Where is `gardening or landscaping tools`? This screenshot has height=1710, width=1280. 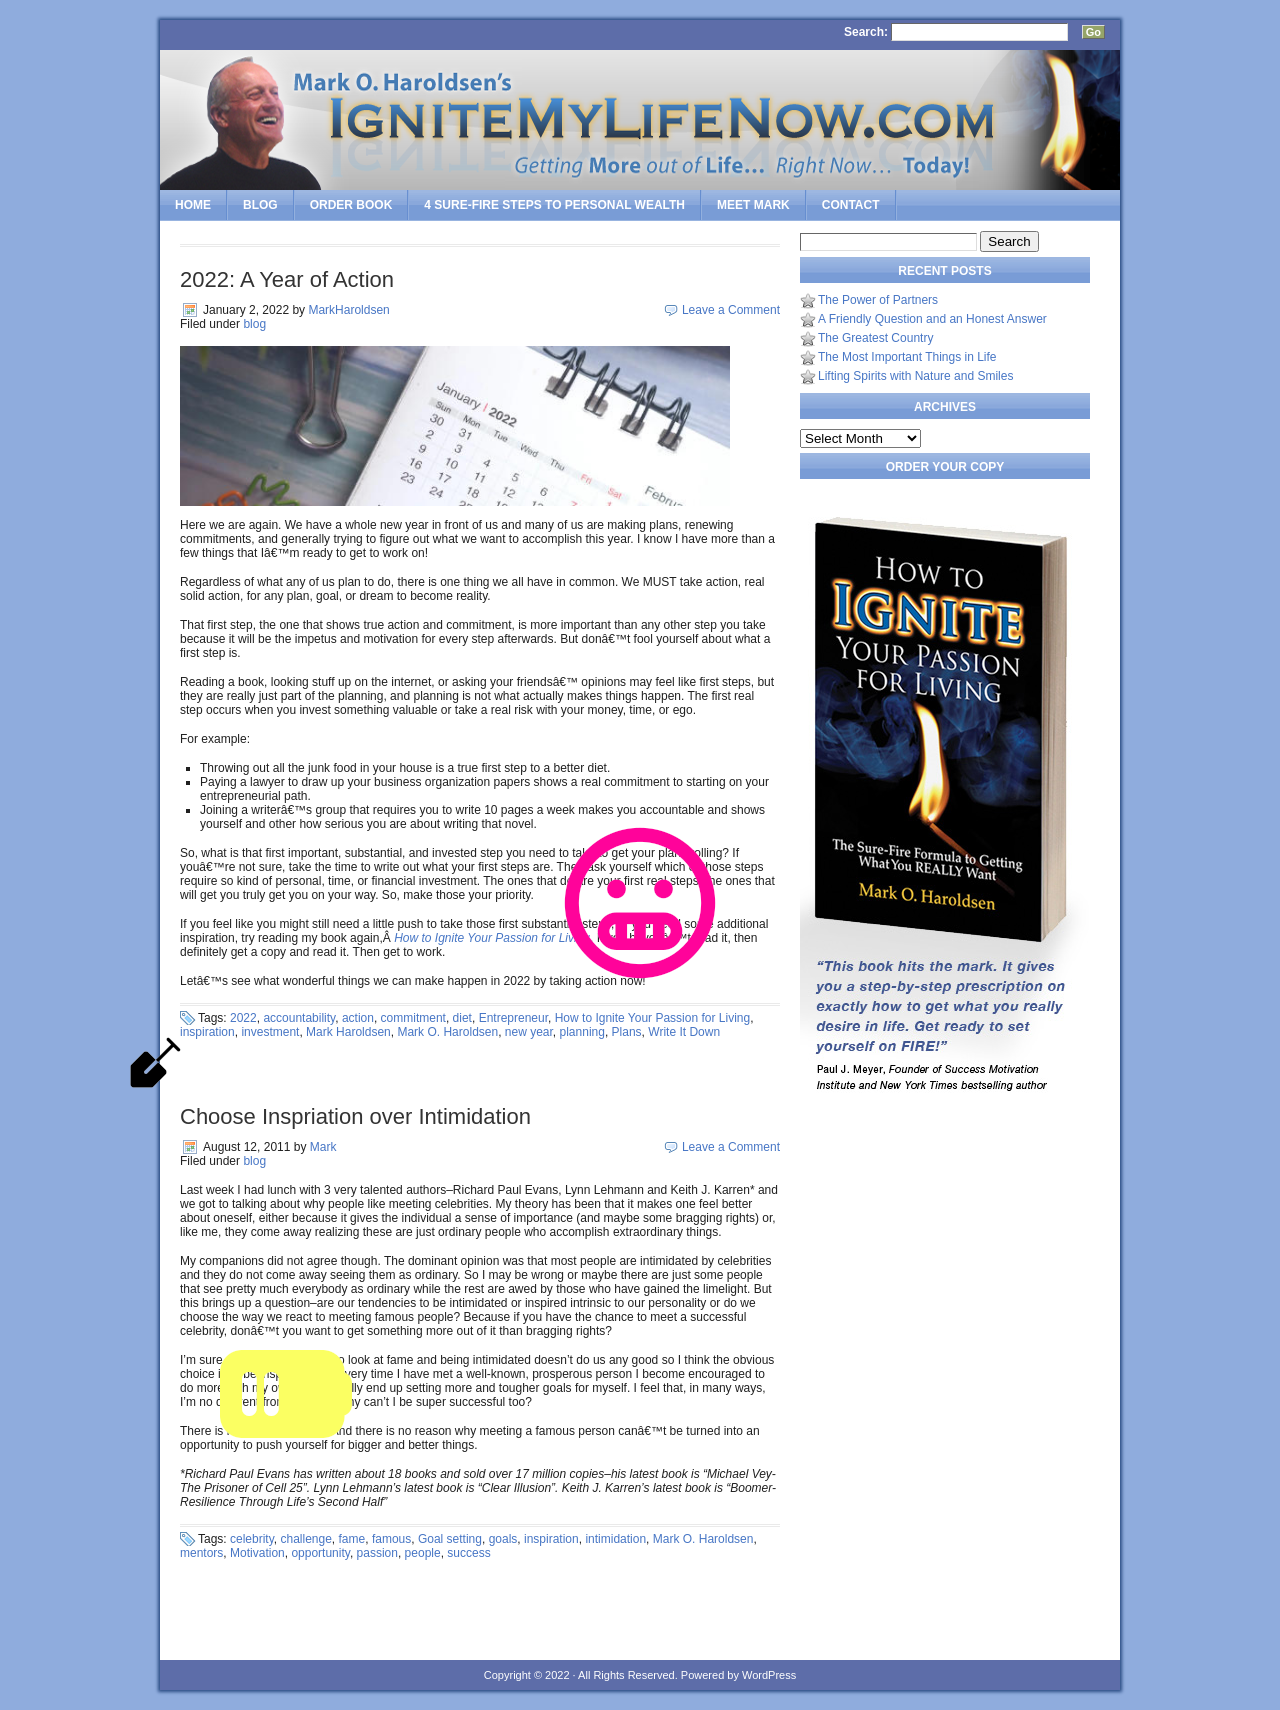 gardening or landscaping tools is located at coordinates (154, 1063).